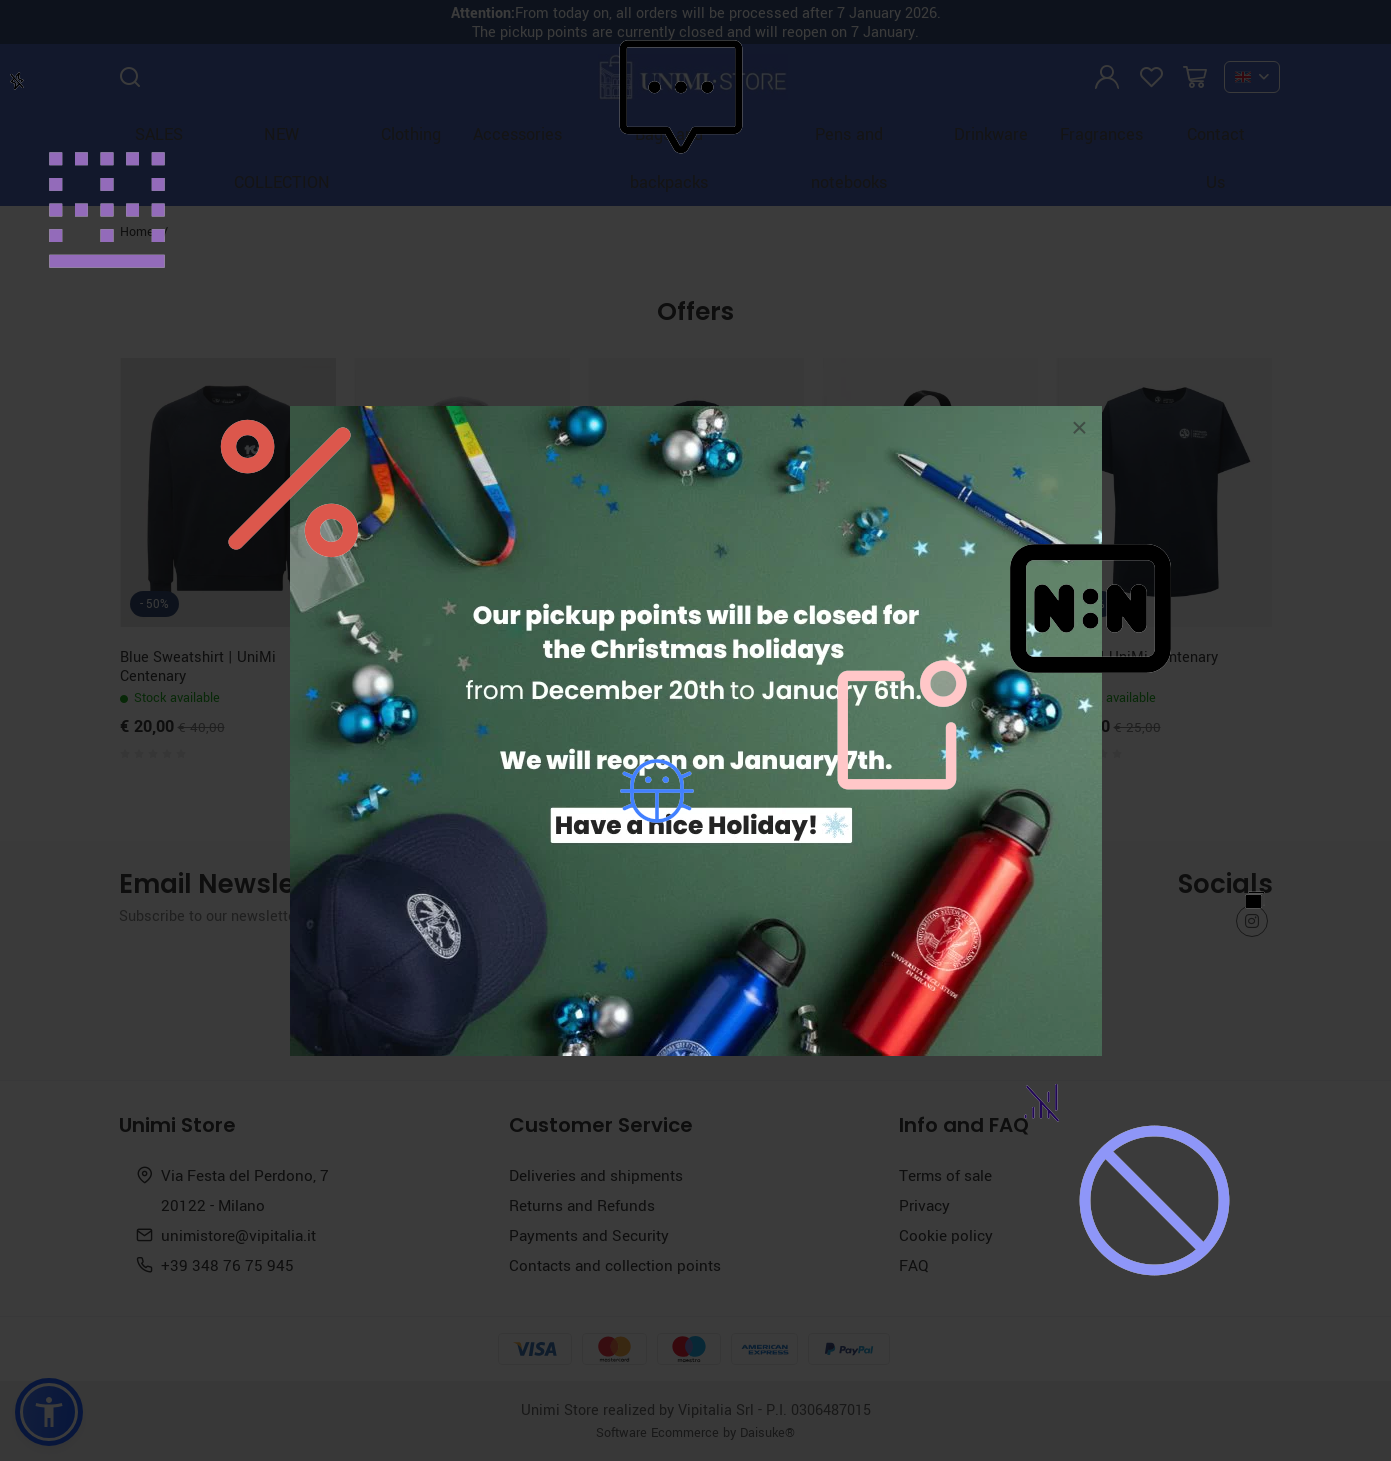 The image size is (1391, 1461). I want to click on report a bug or issue, so click(657, 791).